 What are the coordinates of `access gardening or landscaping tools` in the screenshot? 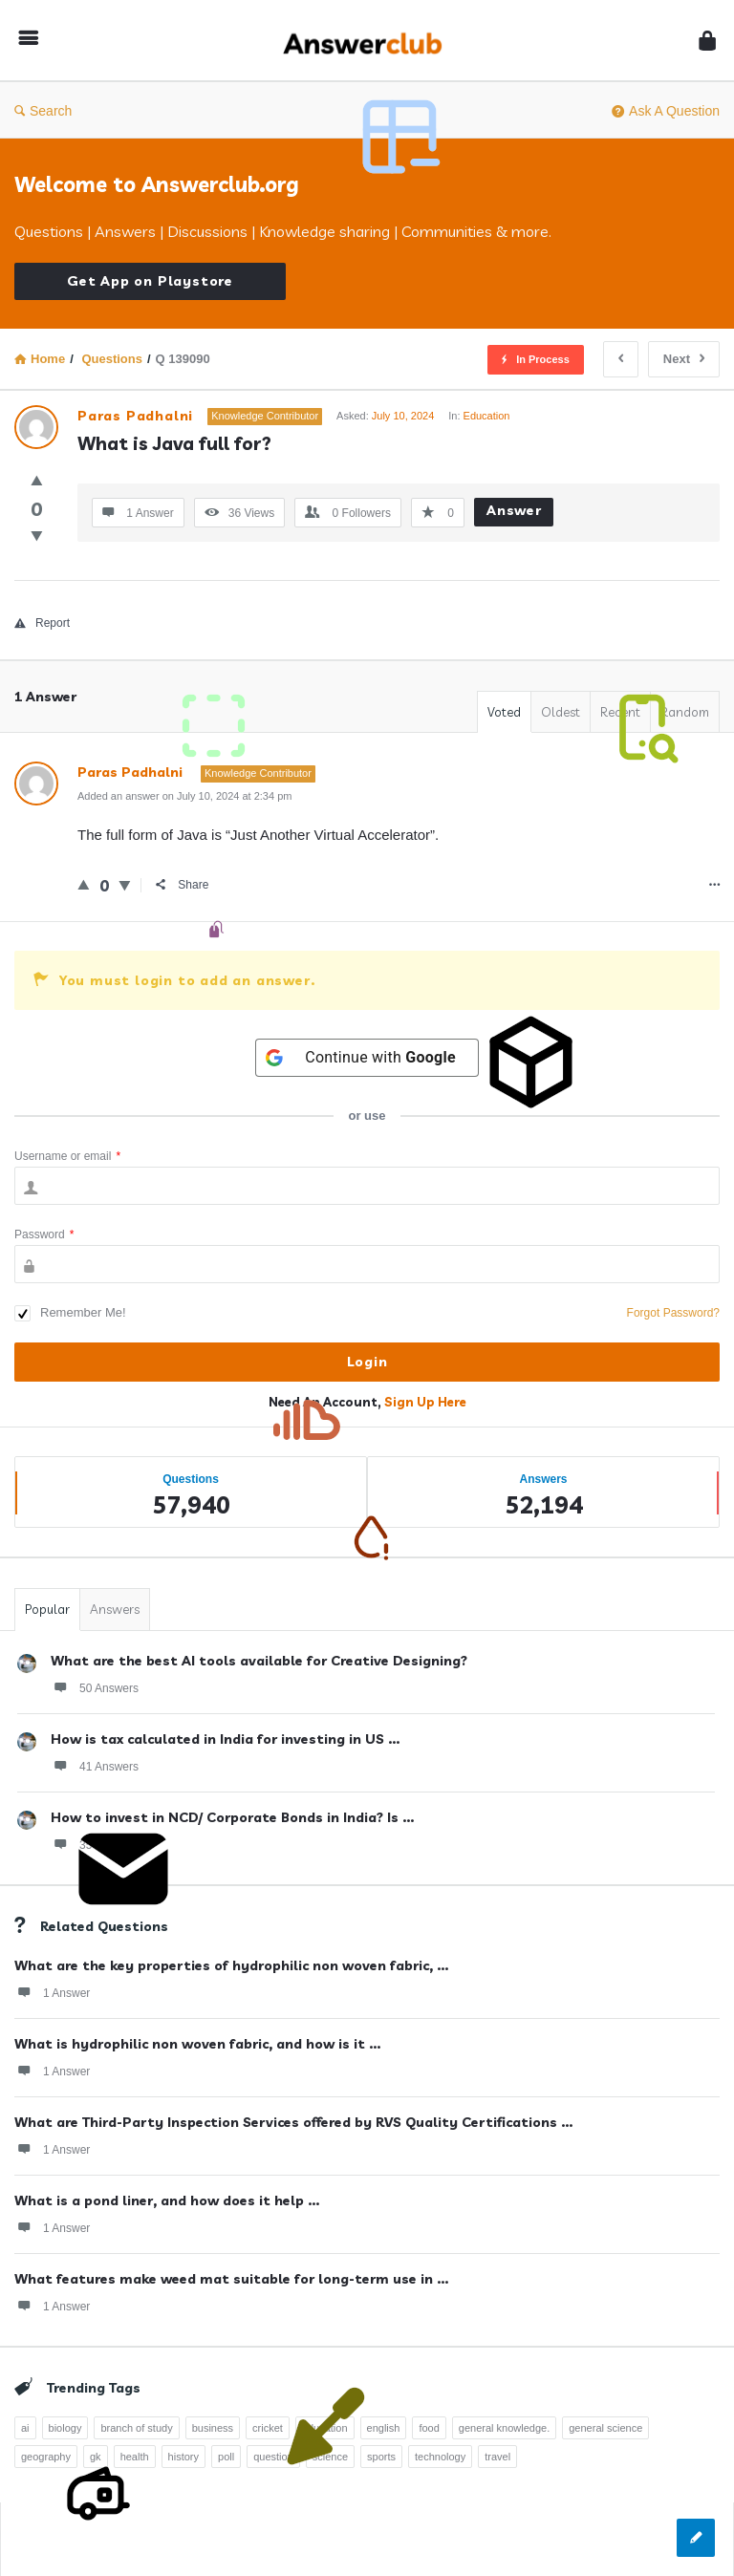 It's located at (323, 2428).